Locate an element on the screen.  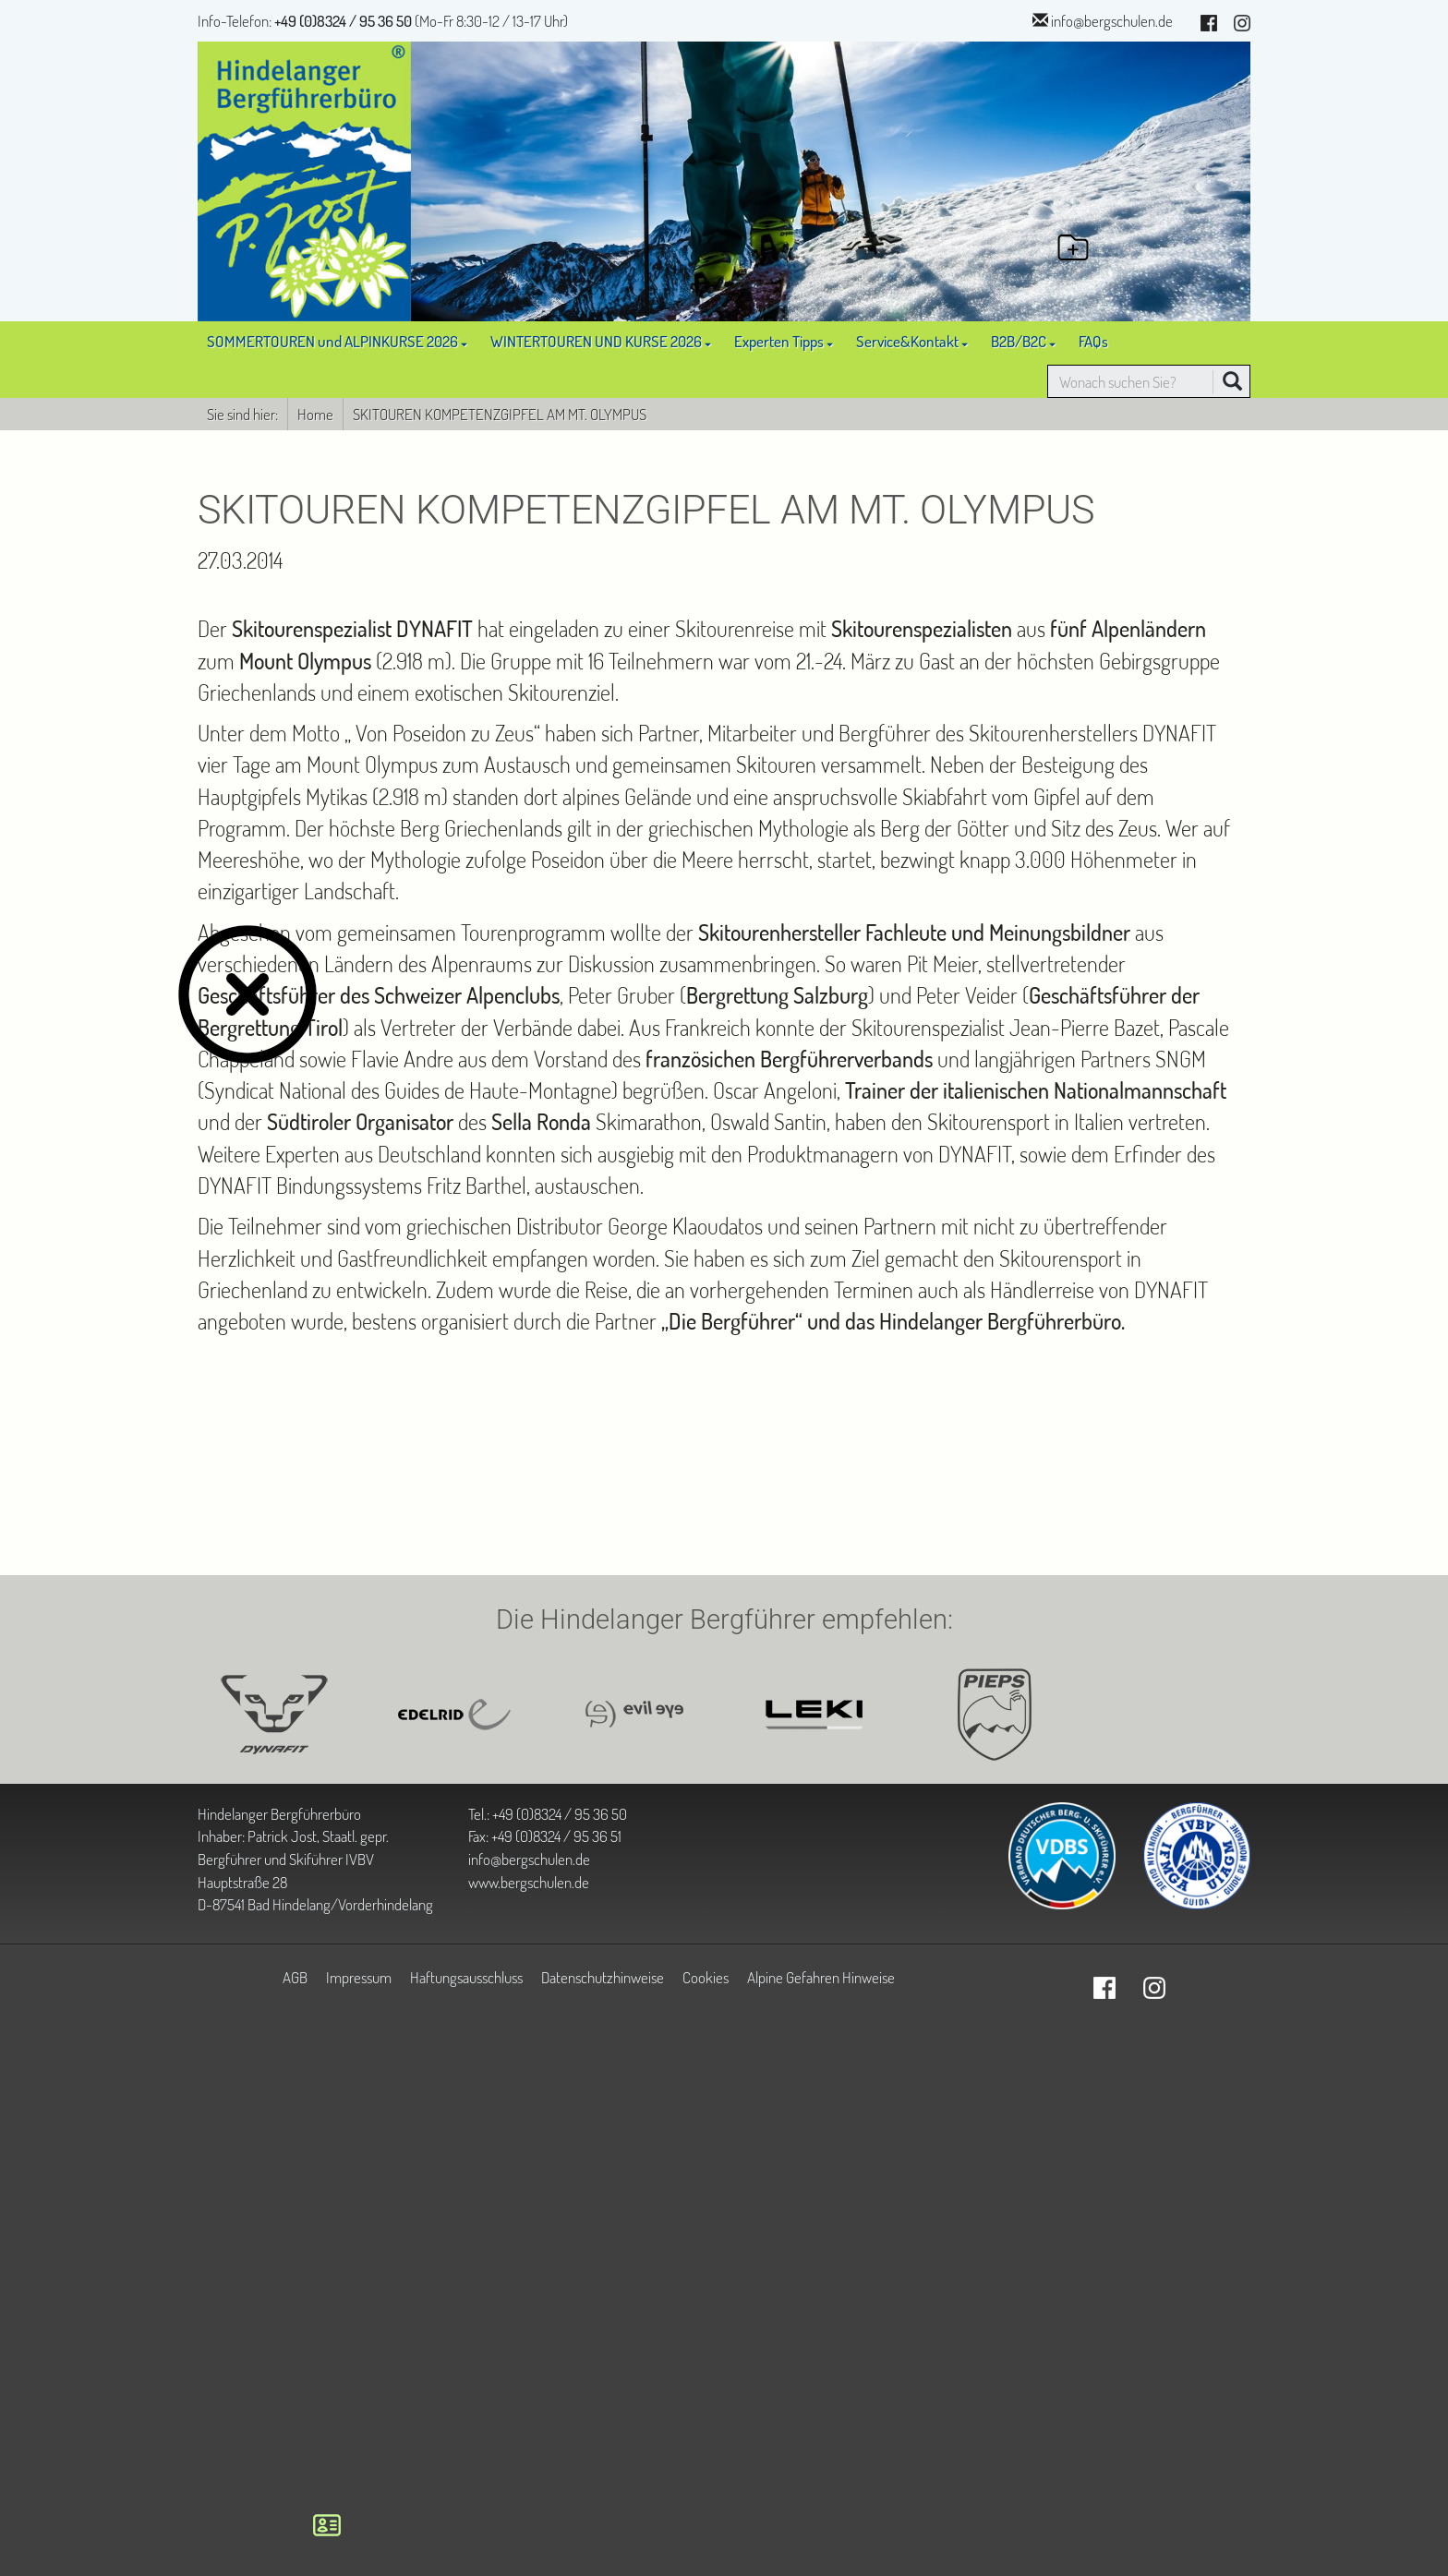
view your profile or identification details is located at coordinates (327, 2525).